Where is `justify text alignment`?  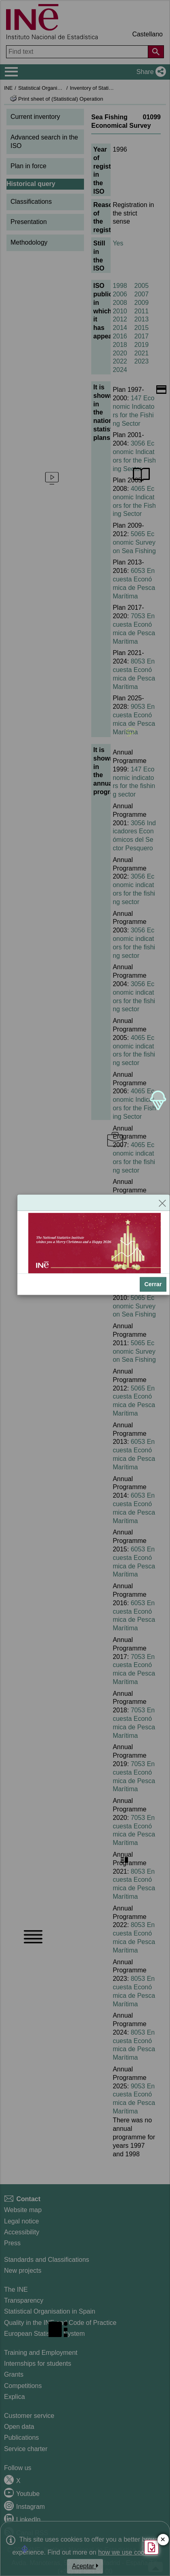
justify text alignment is located at coordinates (33, 1937).